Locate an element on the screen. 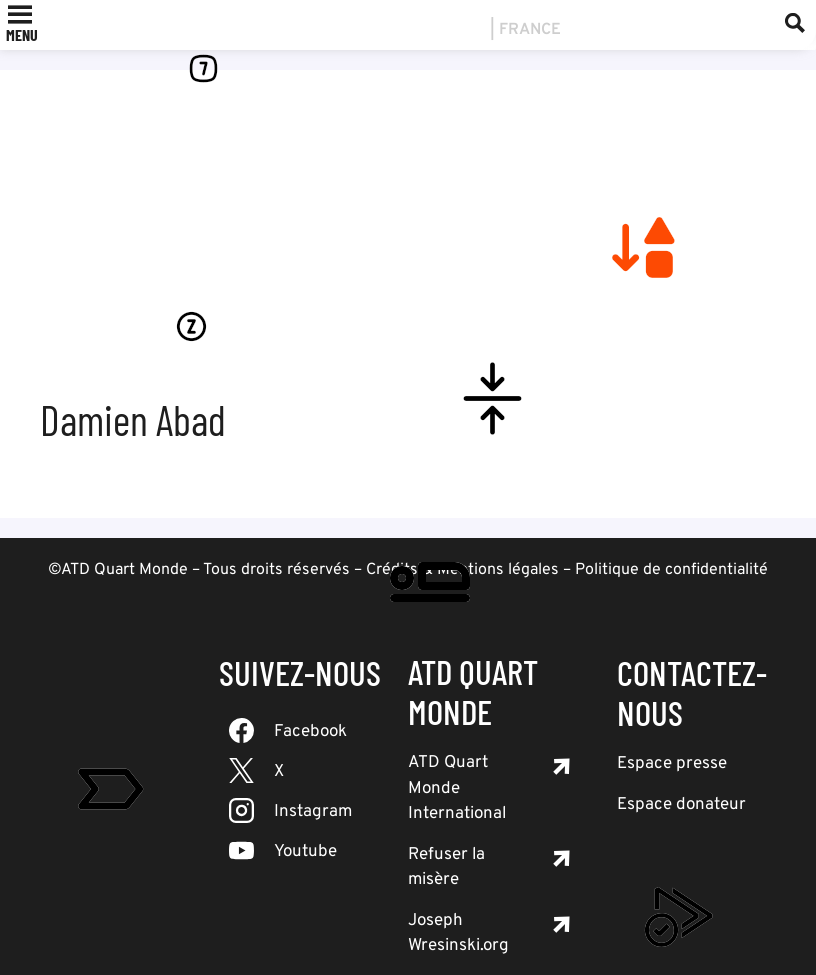 Image resolution: width=816 pixels, height=975 pixels. sort items by shape in descending order is located at coordinates (642, 247).